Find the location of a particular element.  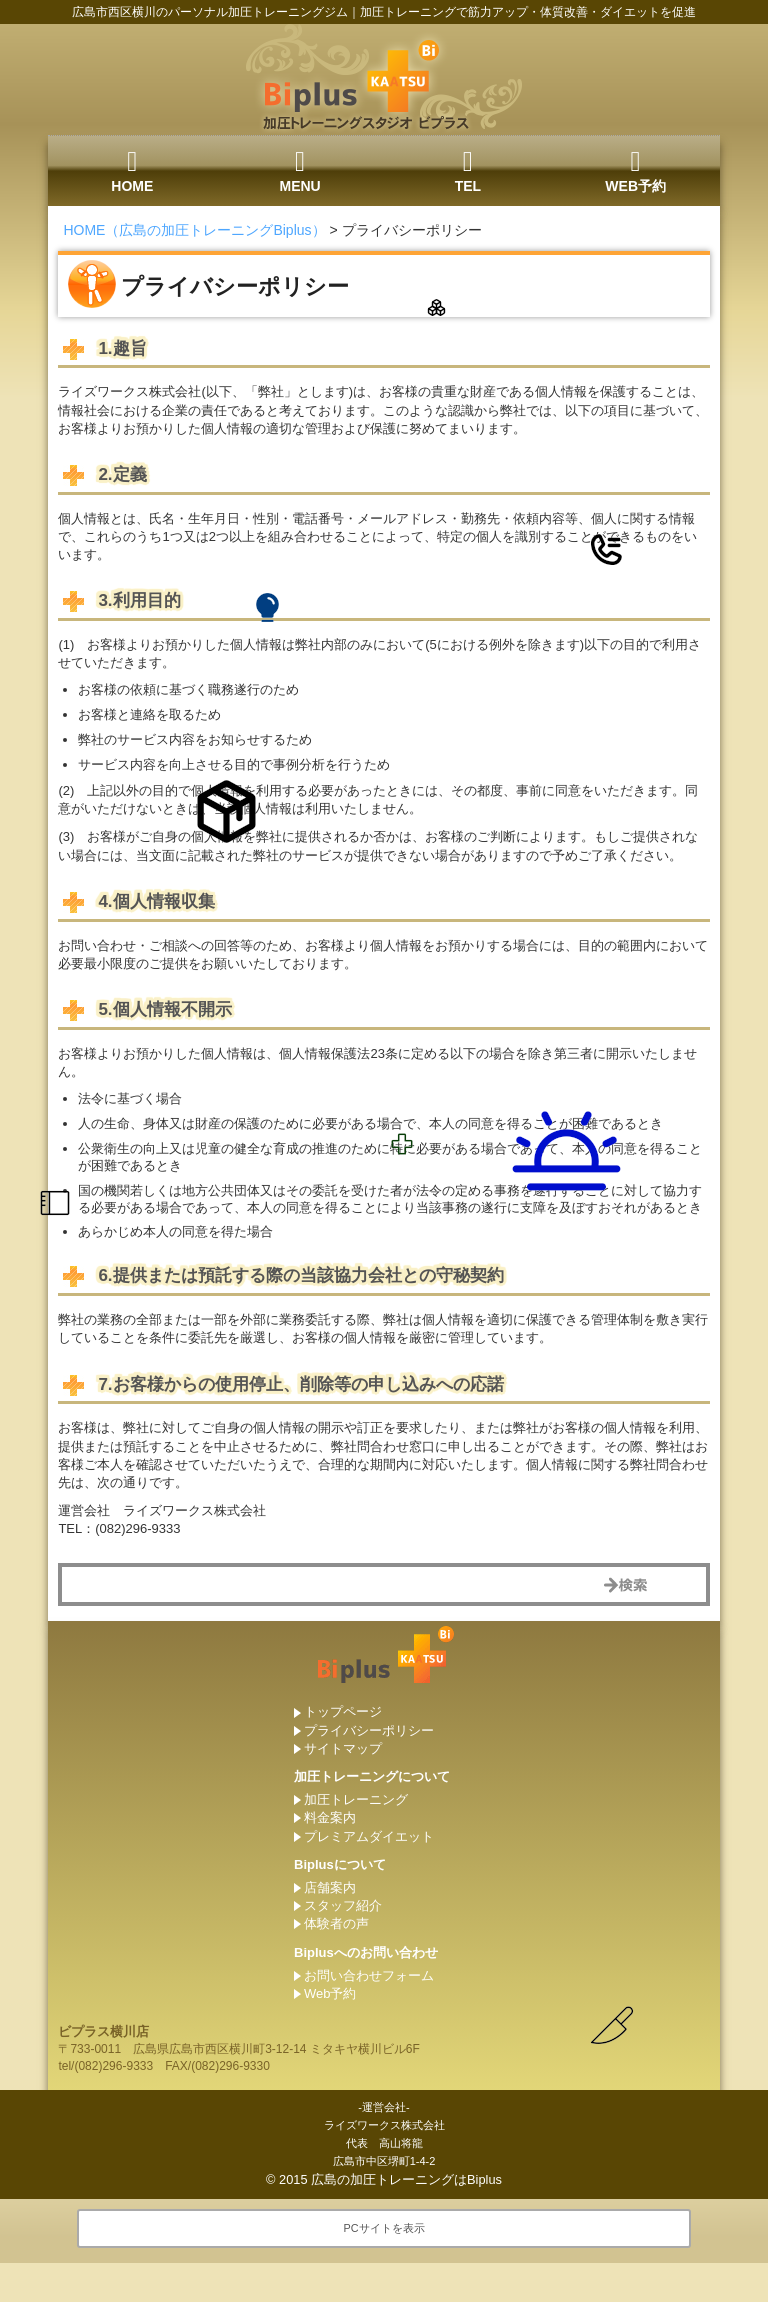

access health or medical information is located at coordinates (402, 1144).